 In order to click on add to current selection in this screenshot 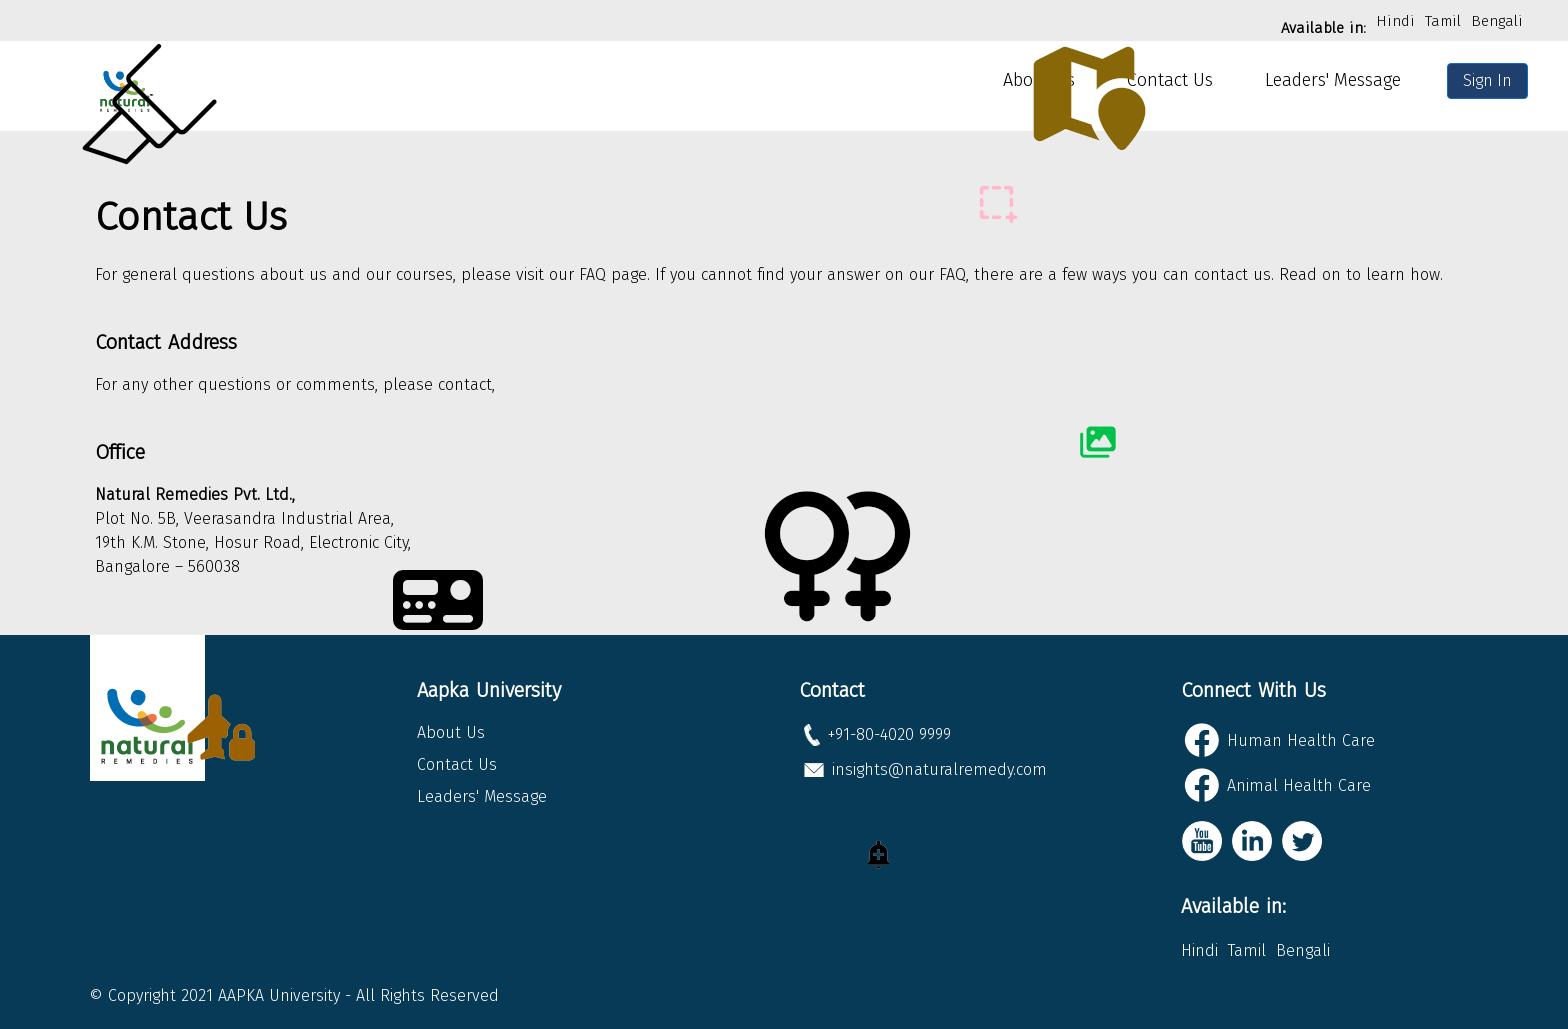, I will do `click(996, 202)`.